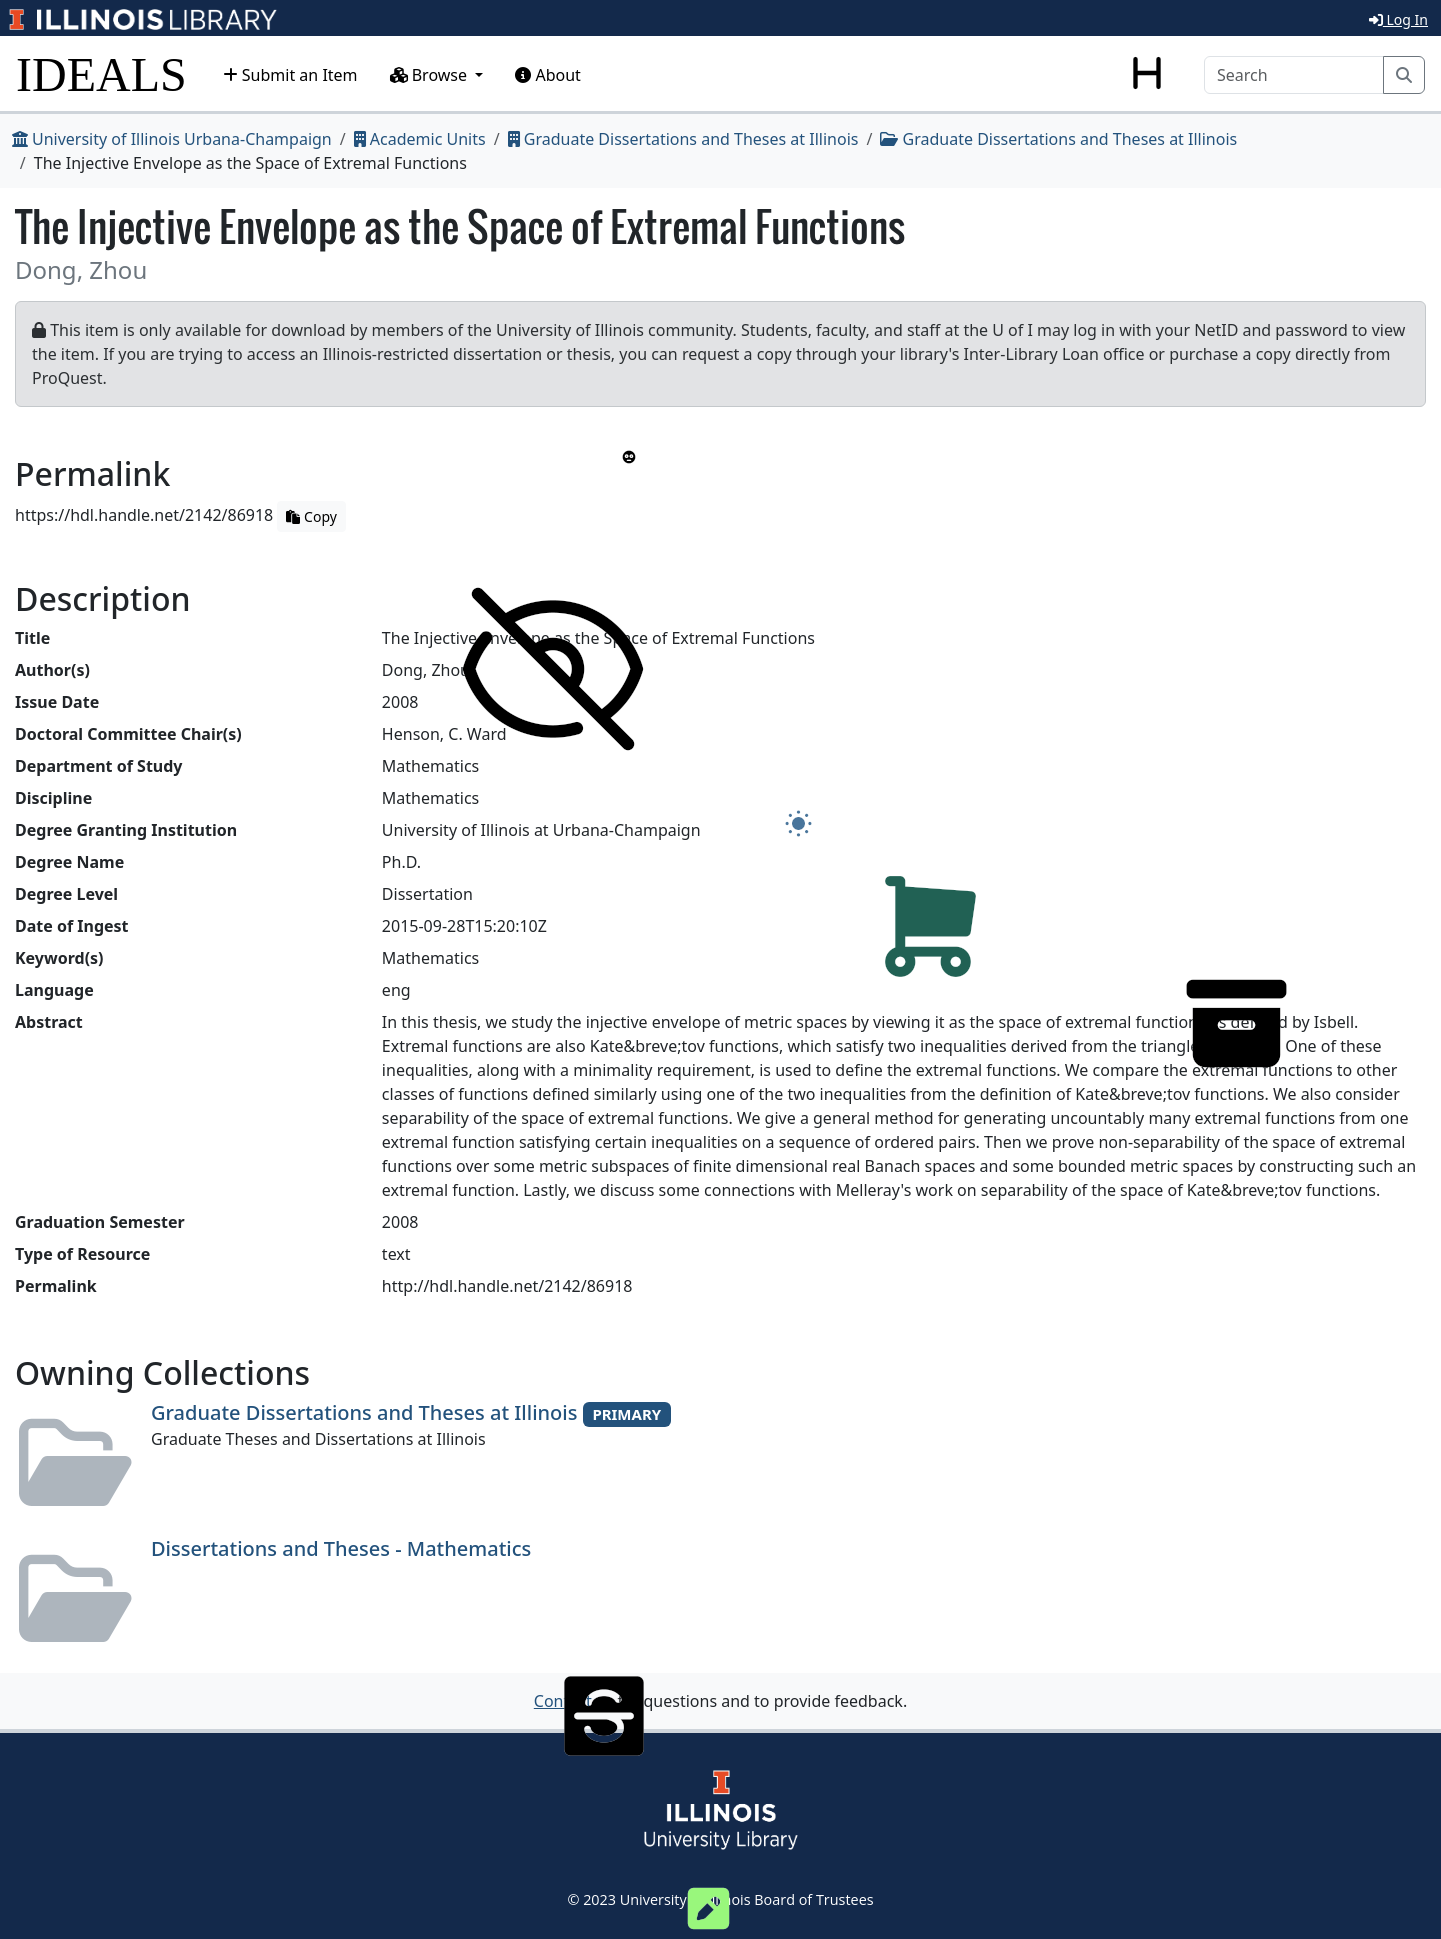  I want to click on hide password or sensitive content, so click(553, 669).